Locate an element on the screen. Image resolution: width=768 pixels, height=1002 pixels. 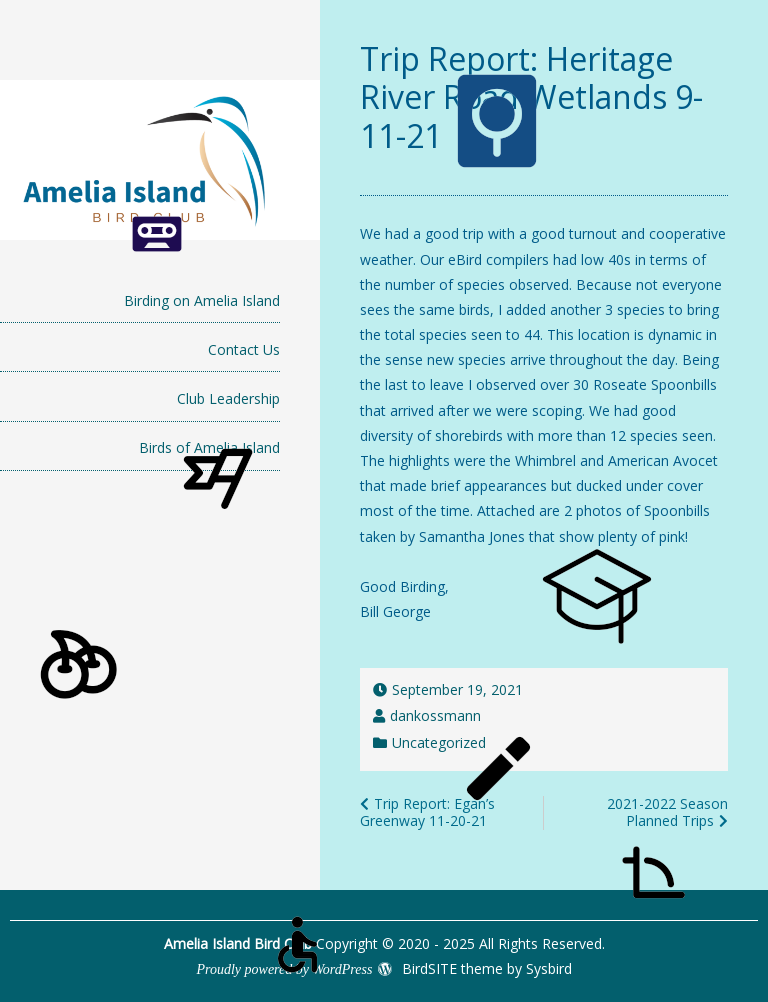
measure or display an angle is located at coordinates (651, 875).